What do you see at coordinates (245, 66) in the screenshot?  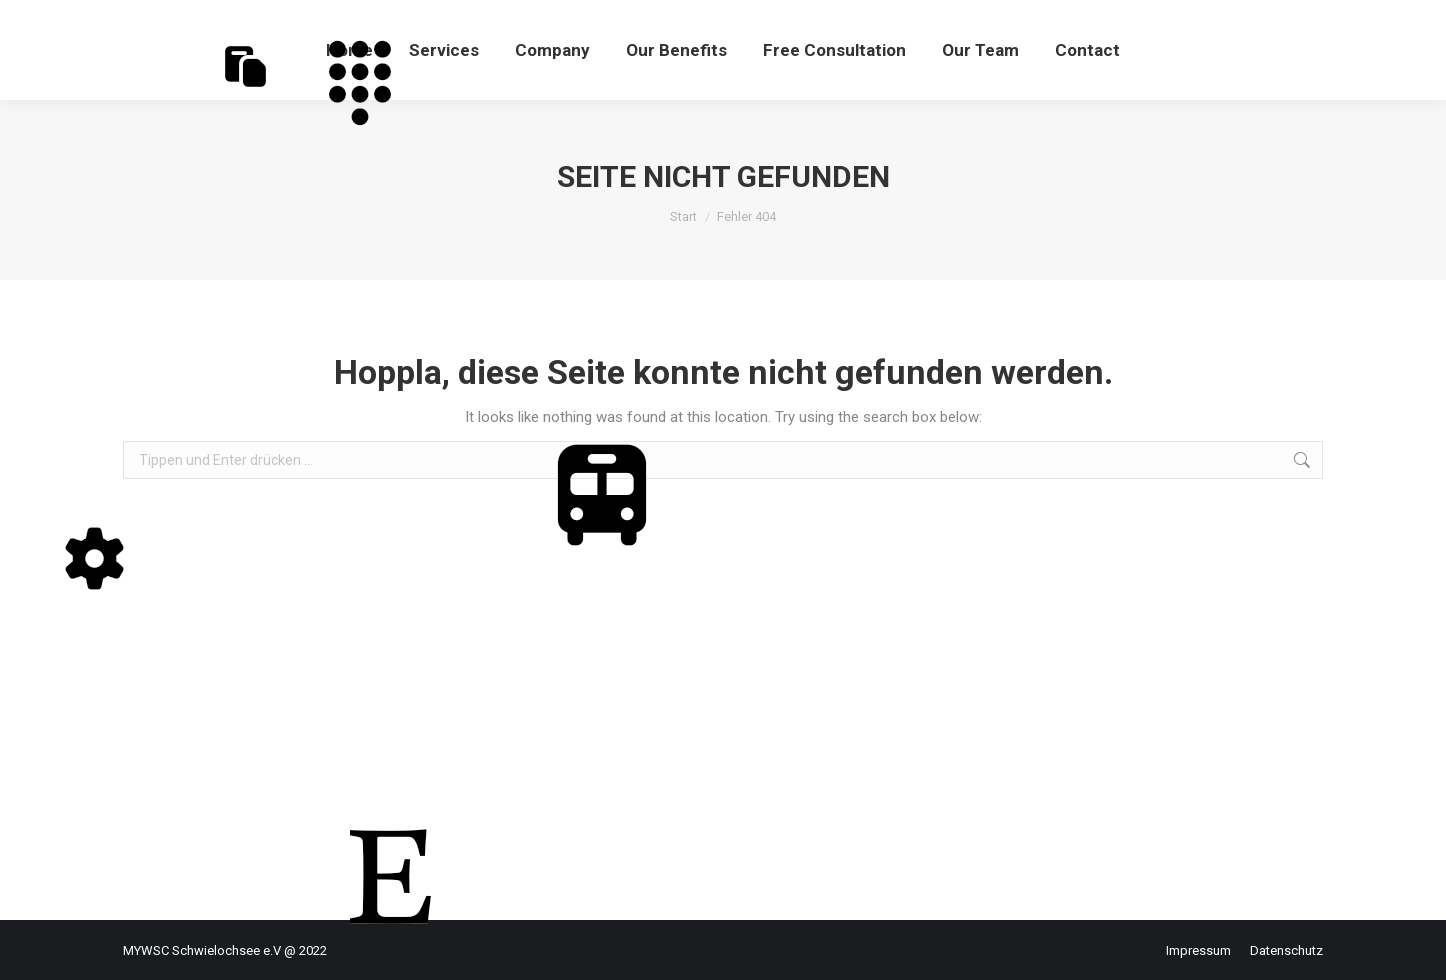 I see `copy content to clipboard` at bounding box center [245, 66].